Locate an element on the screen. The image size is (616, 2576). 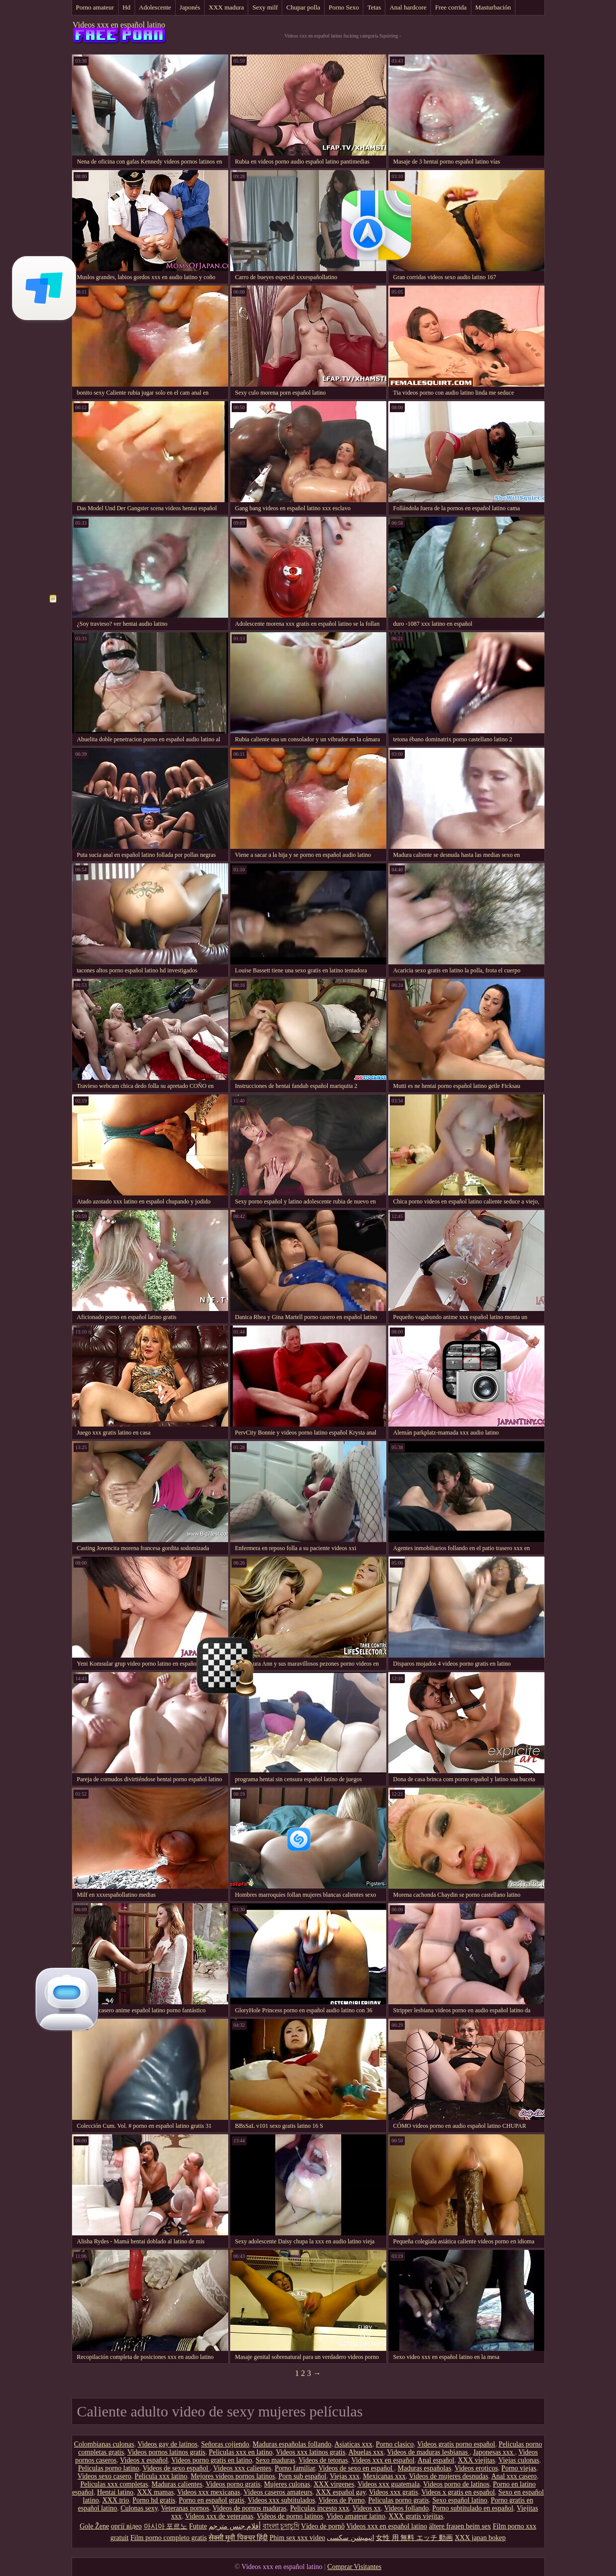
open Apple Maps application is located at coordinates (376, 225).